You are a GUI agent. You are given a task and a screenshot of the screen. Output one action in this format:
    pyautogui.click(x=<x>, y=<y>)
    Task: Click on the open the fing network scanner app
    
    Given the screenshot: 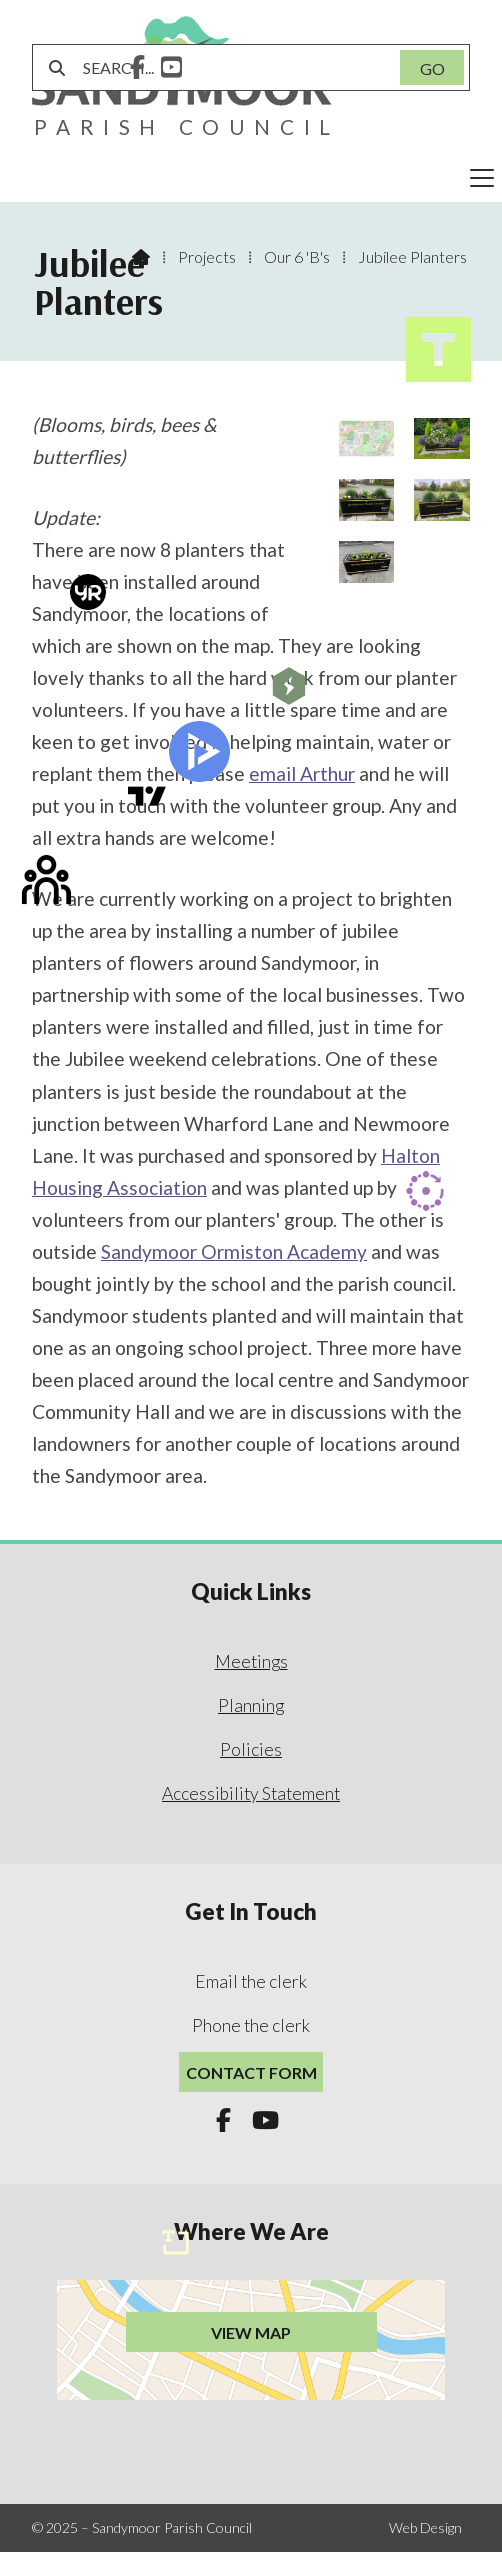 What is the action you would take?
    pyautogui.click(x=425, y=1191)
    